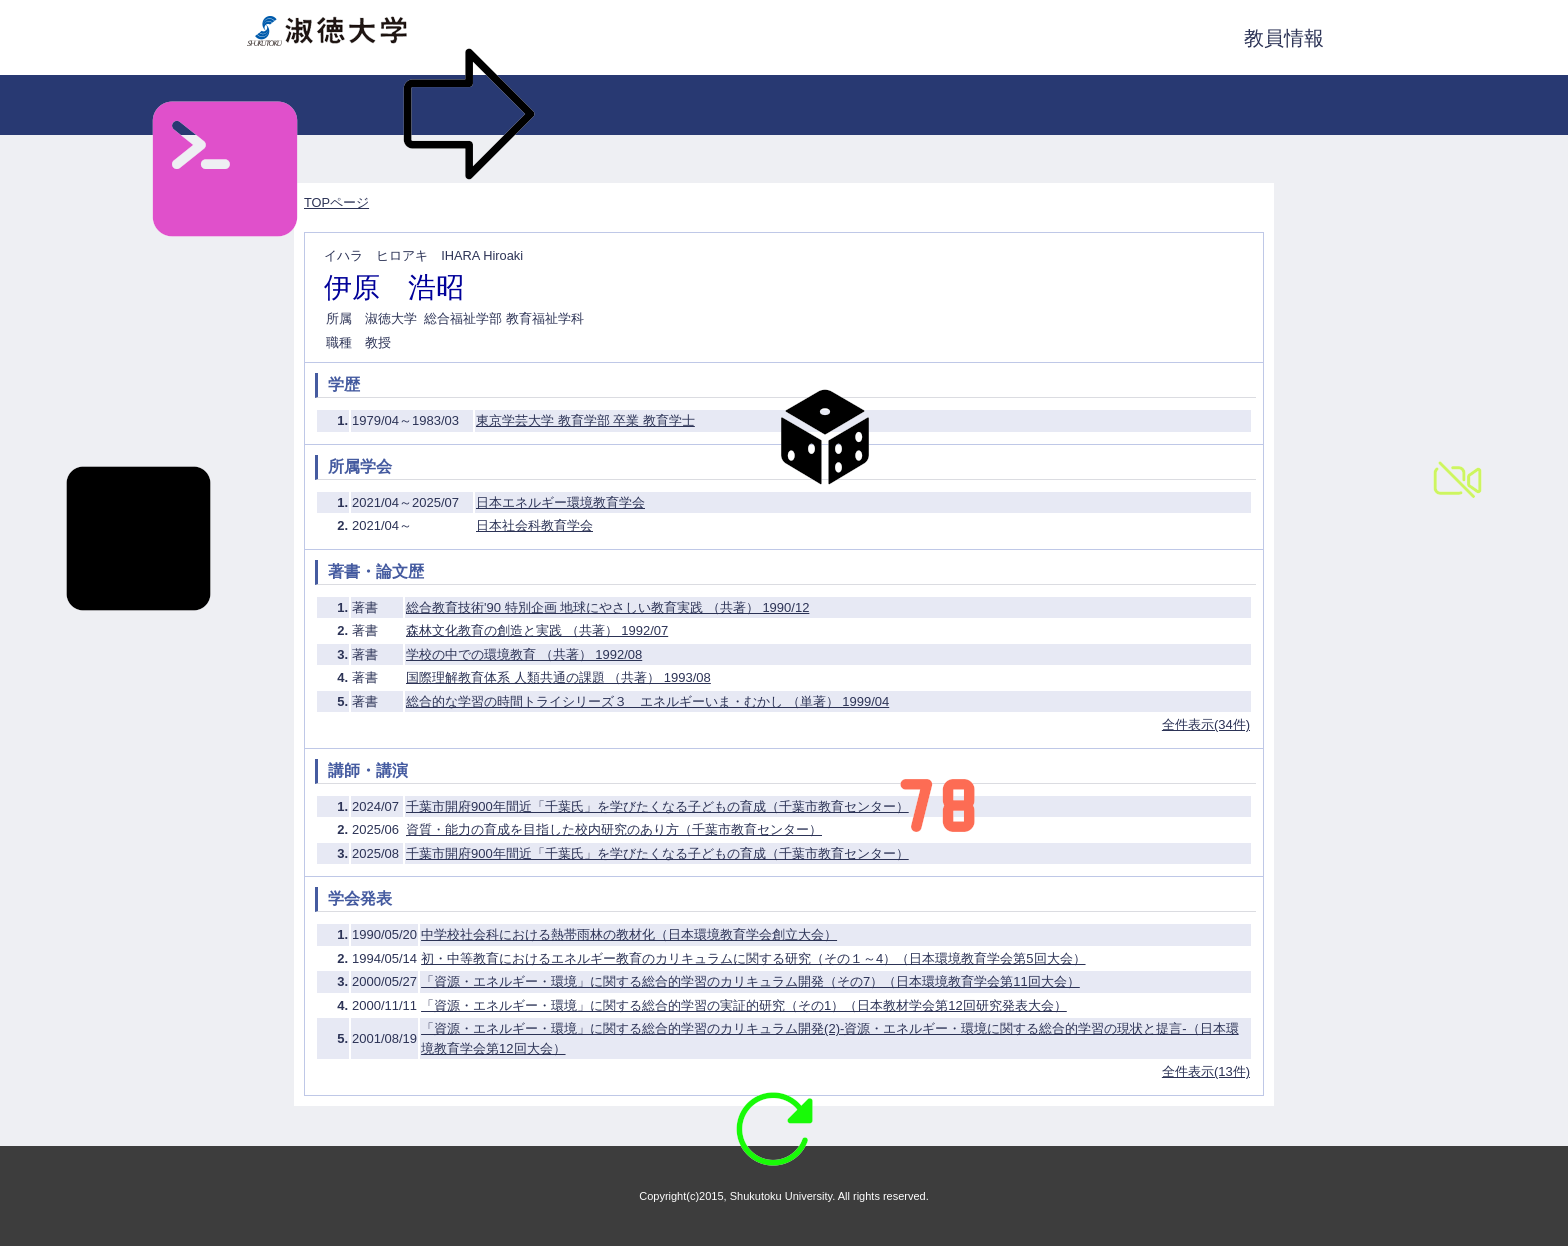  I want to click on indicates item number 78 in a list or sequence, so click(937, 805).